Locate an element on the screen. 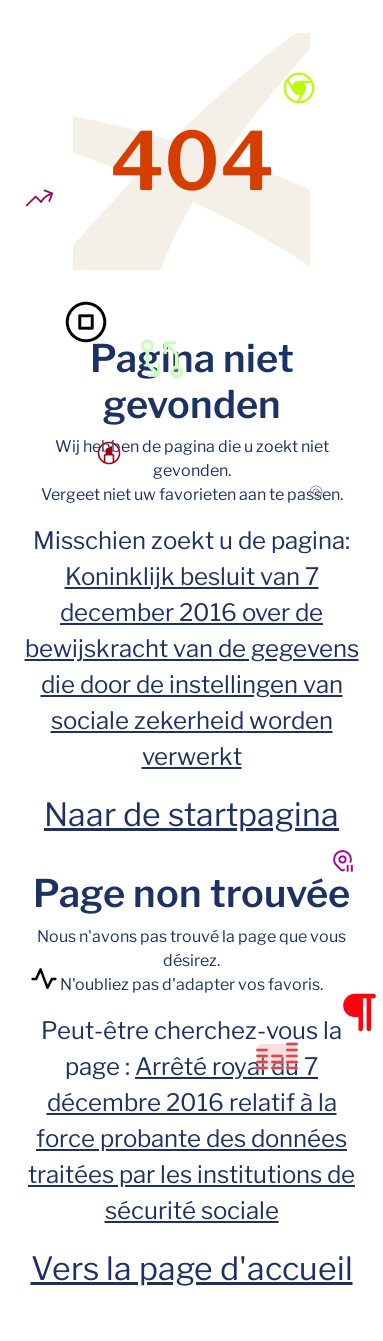 This screenshot has height=1341, width=383. insert a paragraph break is located at coordinates (359, 1012).